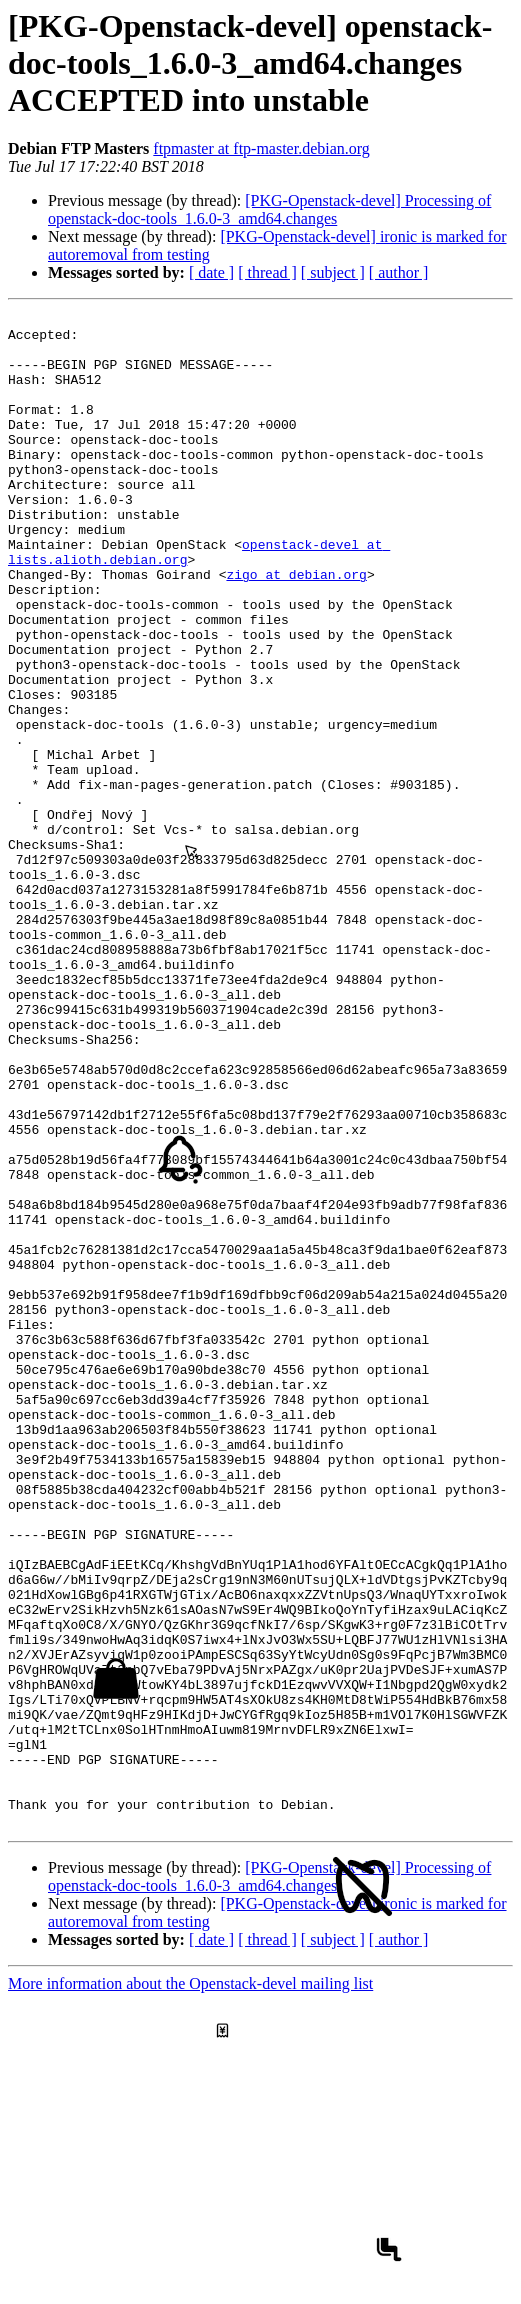 The width and height of the screenshot is (521, 2304). I want to click on notification settings help or FAQ, so click(179, 1158).